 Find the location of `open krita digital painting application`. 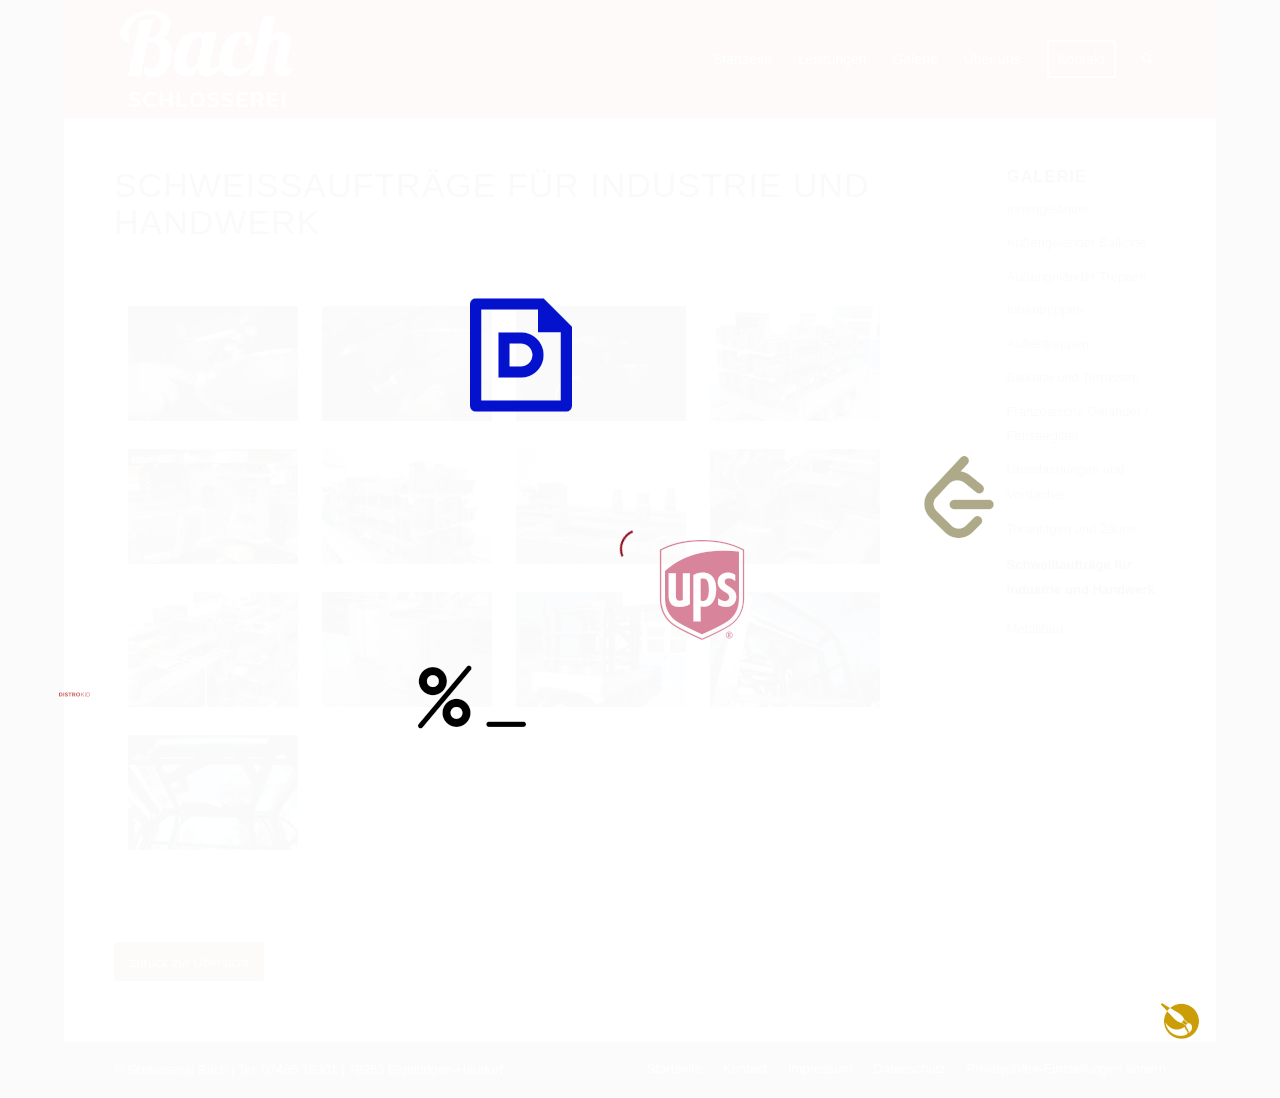

open krita digital painting application is located at coordinates (1180, 1021).